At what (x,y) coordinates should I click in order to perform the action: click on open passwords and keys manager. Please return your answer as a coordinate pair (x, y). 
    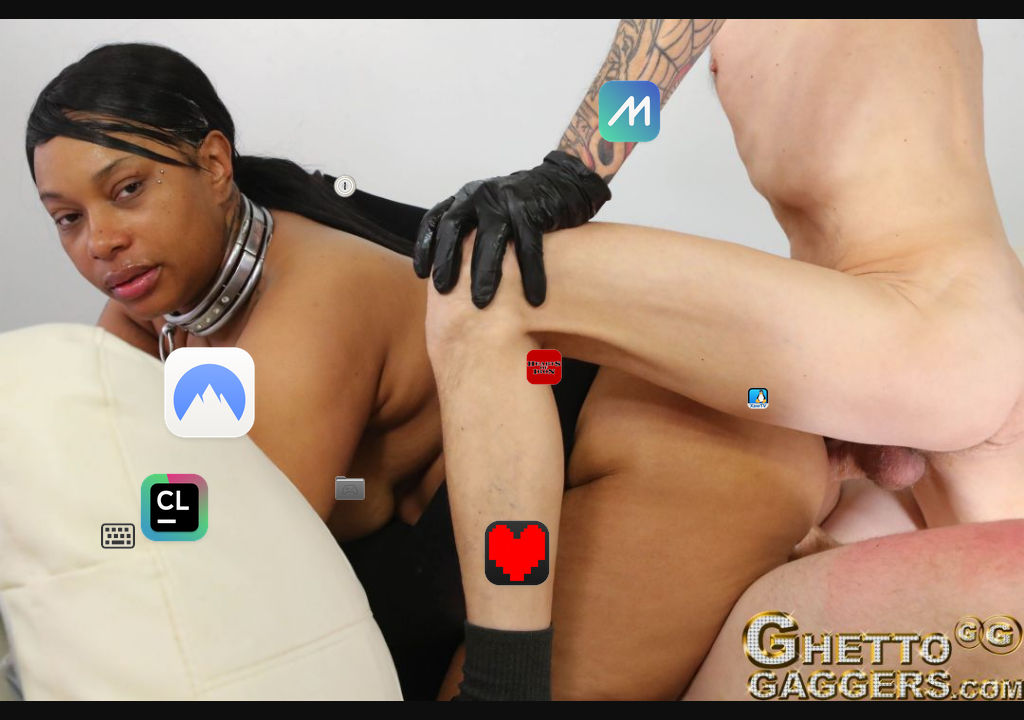
    Looking at the image, I should click on (345, 186).